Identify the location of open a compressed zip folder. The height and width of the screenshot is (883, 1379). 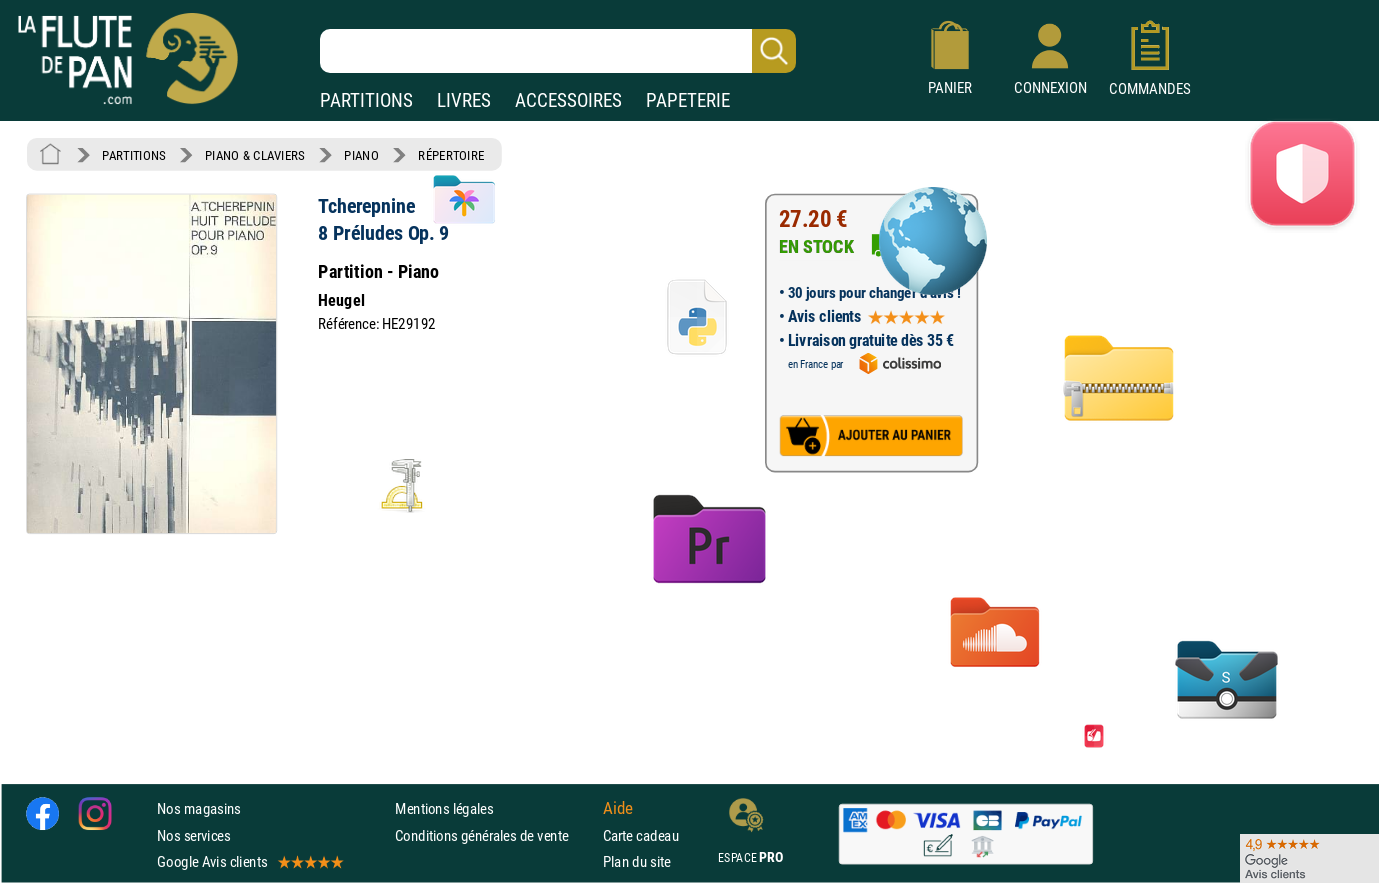
(1119, 381).